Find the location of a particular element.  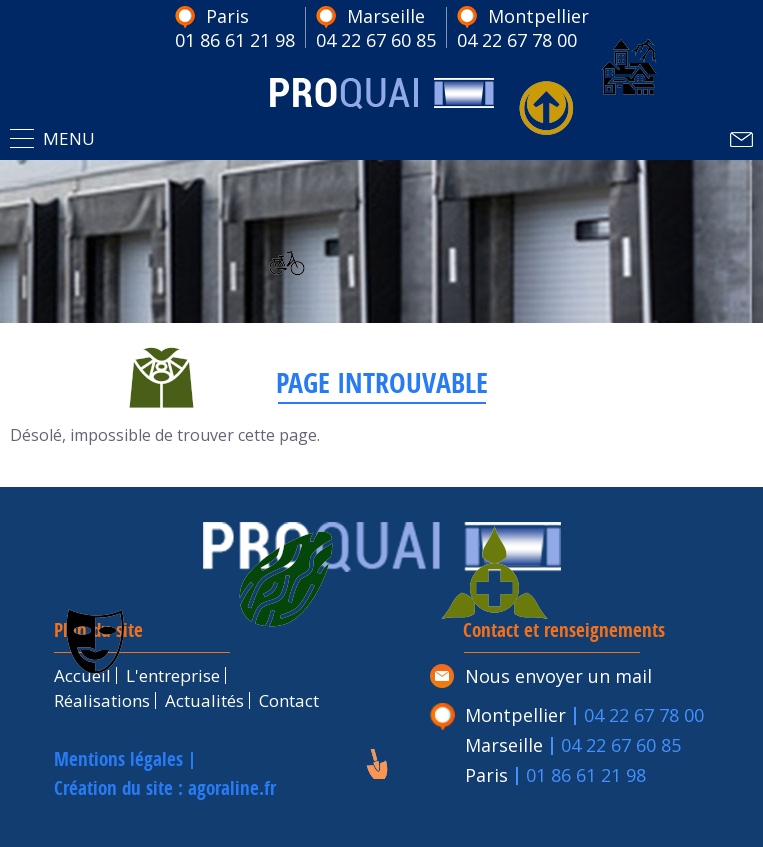

indicates almond or tree nut allergen warning is located at coordinates (286, 579).